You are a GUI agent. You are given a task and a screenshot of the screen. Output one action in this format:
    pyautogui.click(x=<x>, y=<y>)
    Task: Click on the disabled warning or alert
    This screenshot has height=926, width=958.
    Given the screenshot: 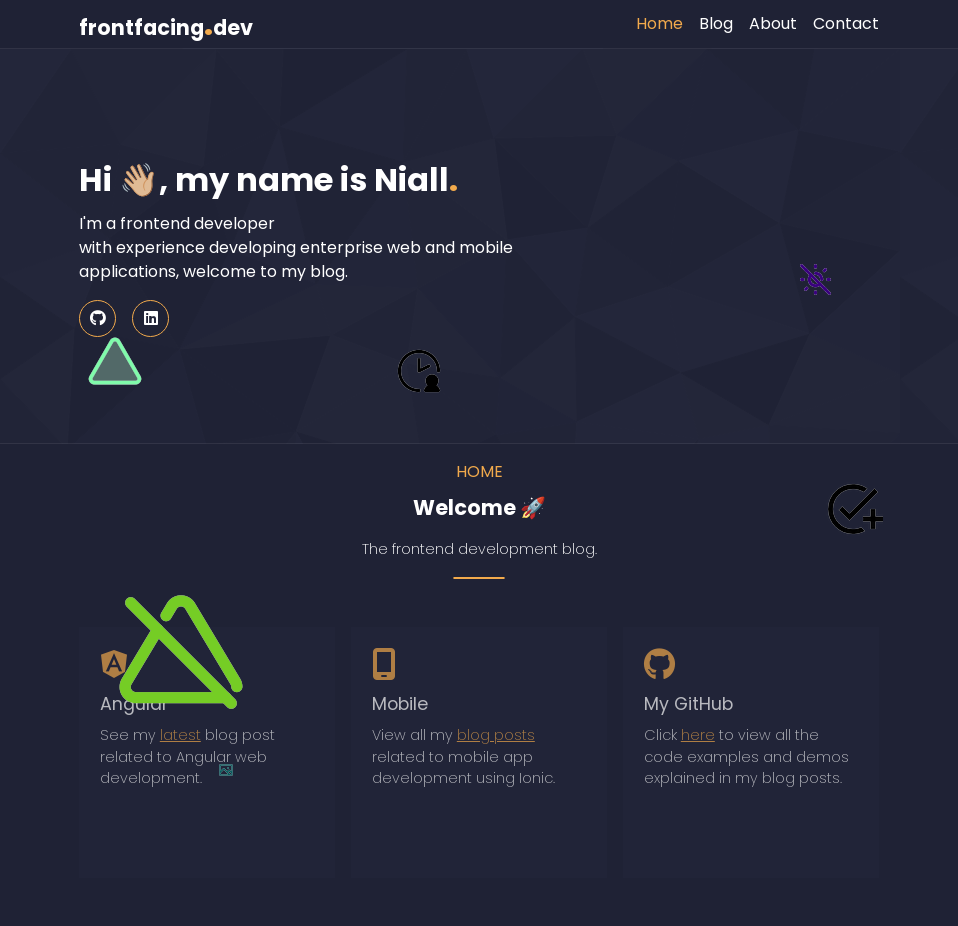 What is the action you would take?
    pyautogui.click(x=181, y=653)
    